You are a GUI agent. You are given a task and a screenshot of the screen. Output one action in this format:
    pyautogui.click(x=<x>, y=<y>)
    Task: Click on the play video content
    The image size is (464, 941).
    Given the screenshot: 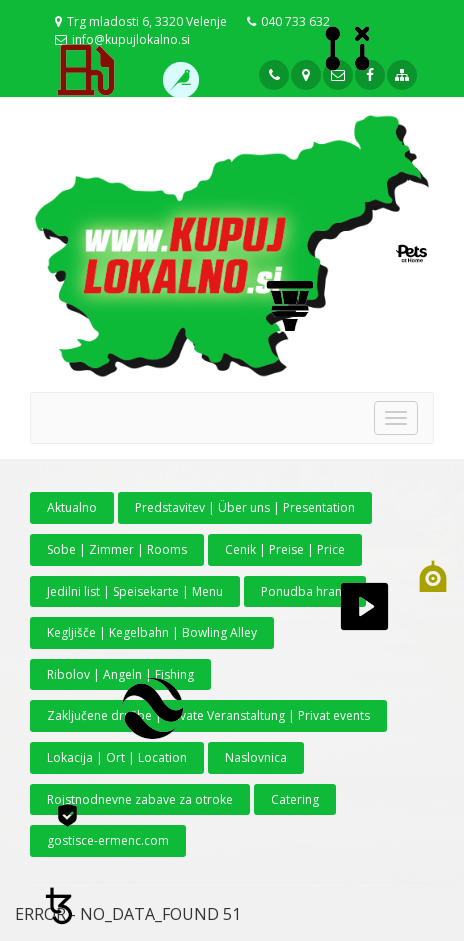 What is the action you would take?
    pyautogui.click(x=364, y=606)
    